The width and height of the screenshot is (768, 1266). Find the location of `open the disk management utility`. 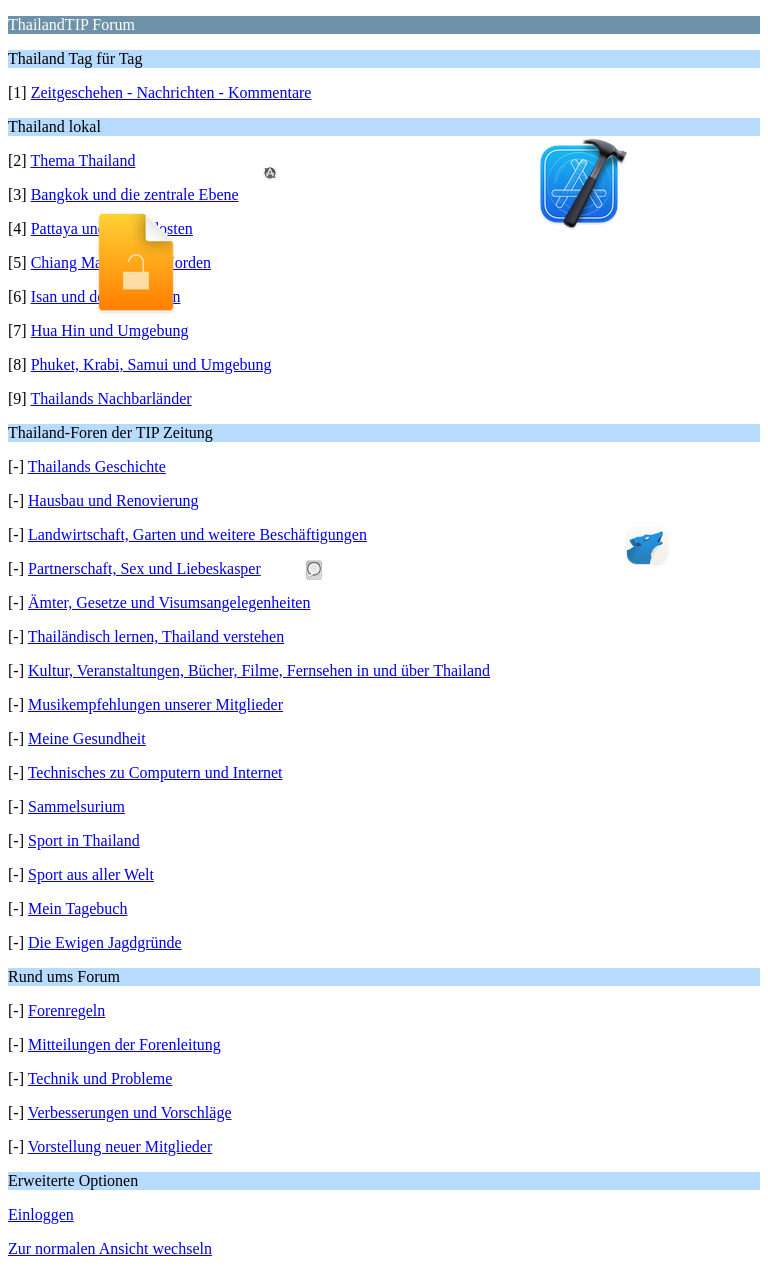

open the disk management utility is located at coordinates (314, 570).